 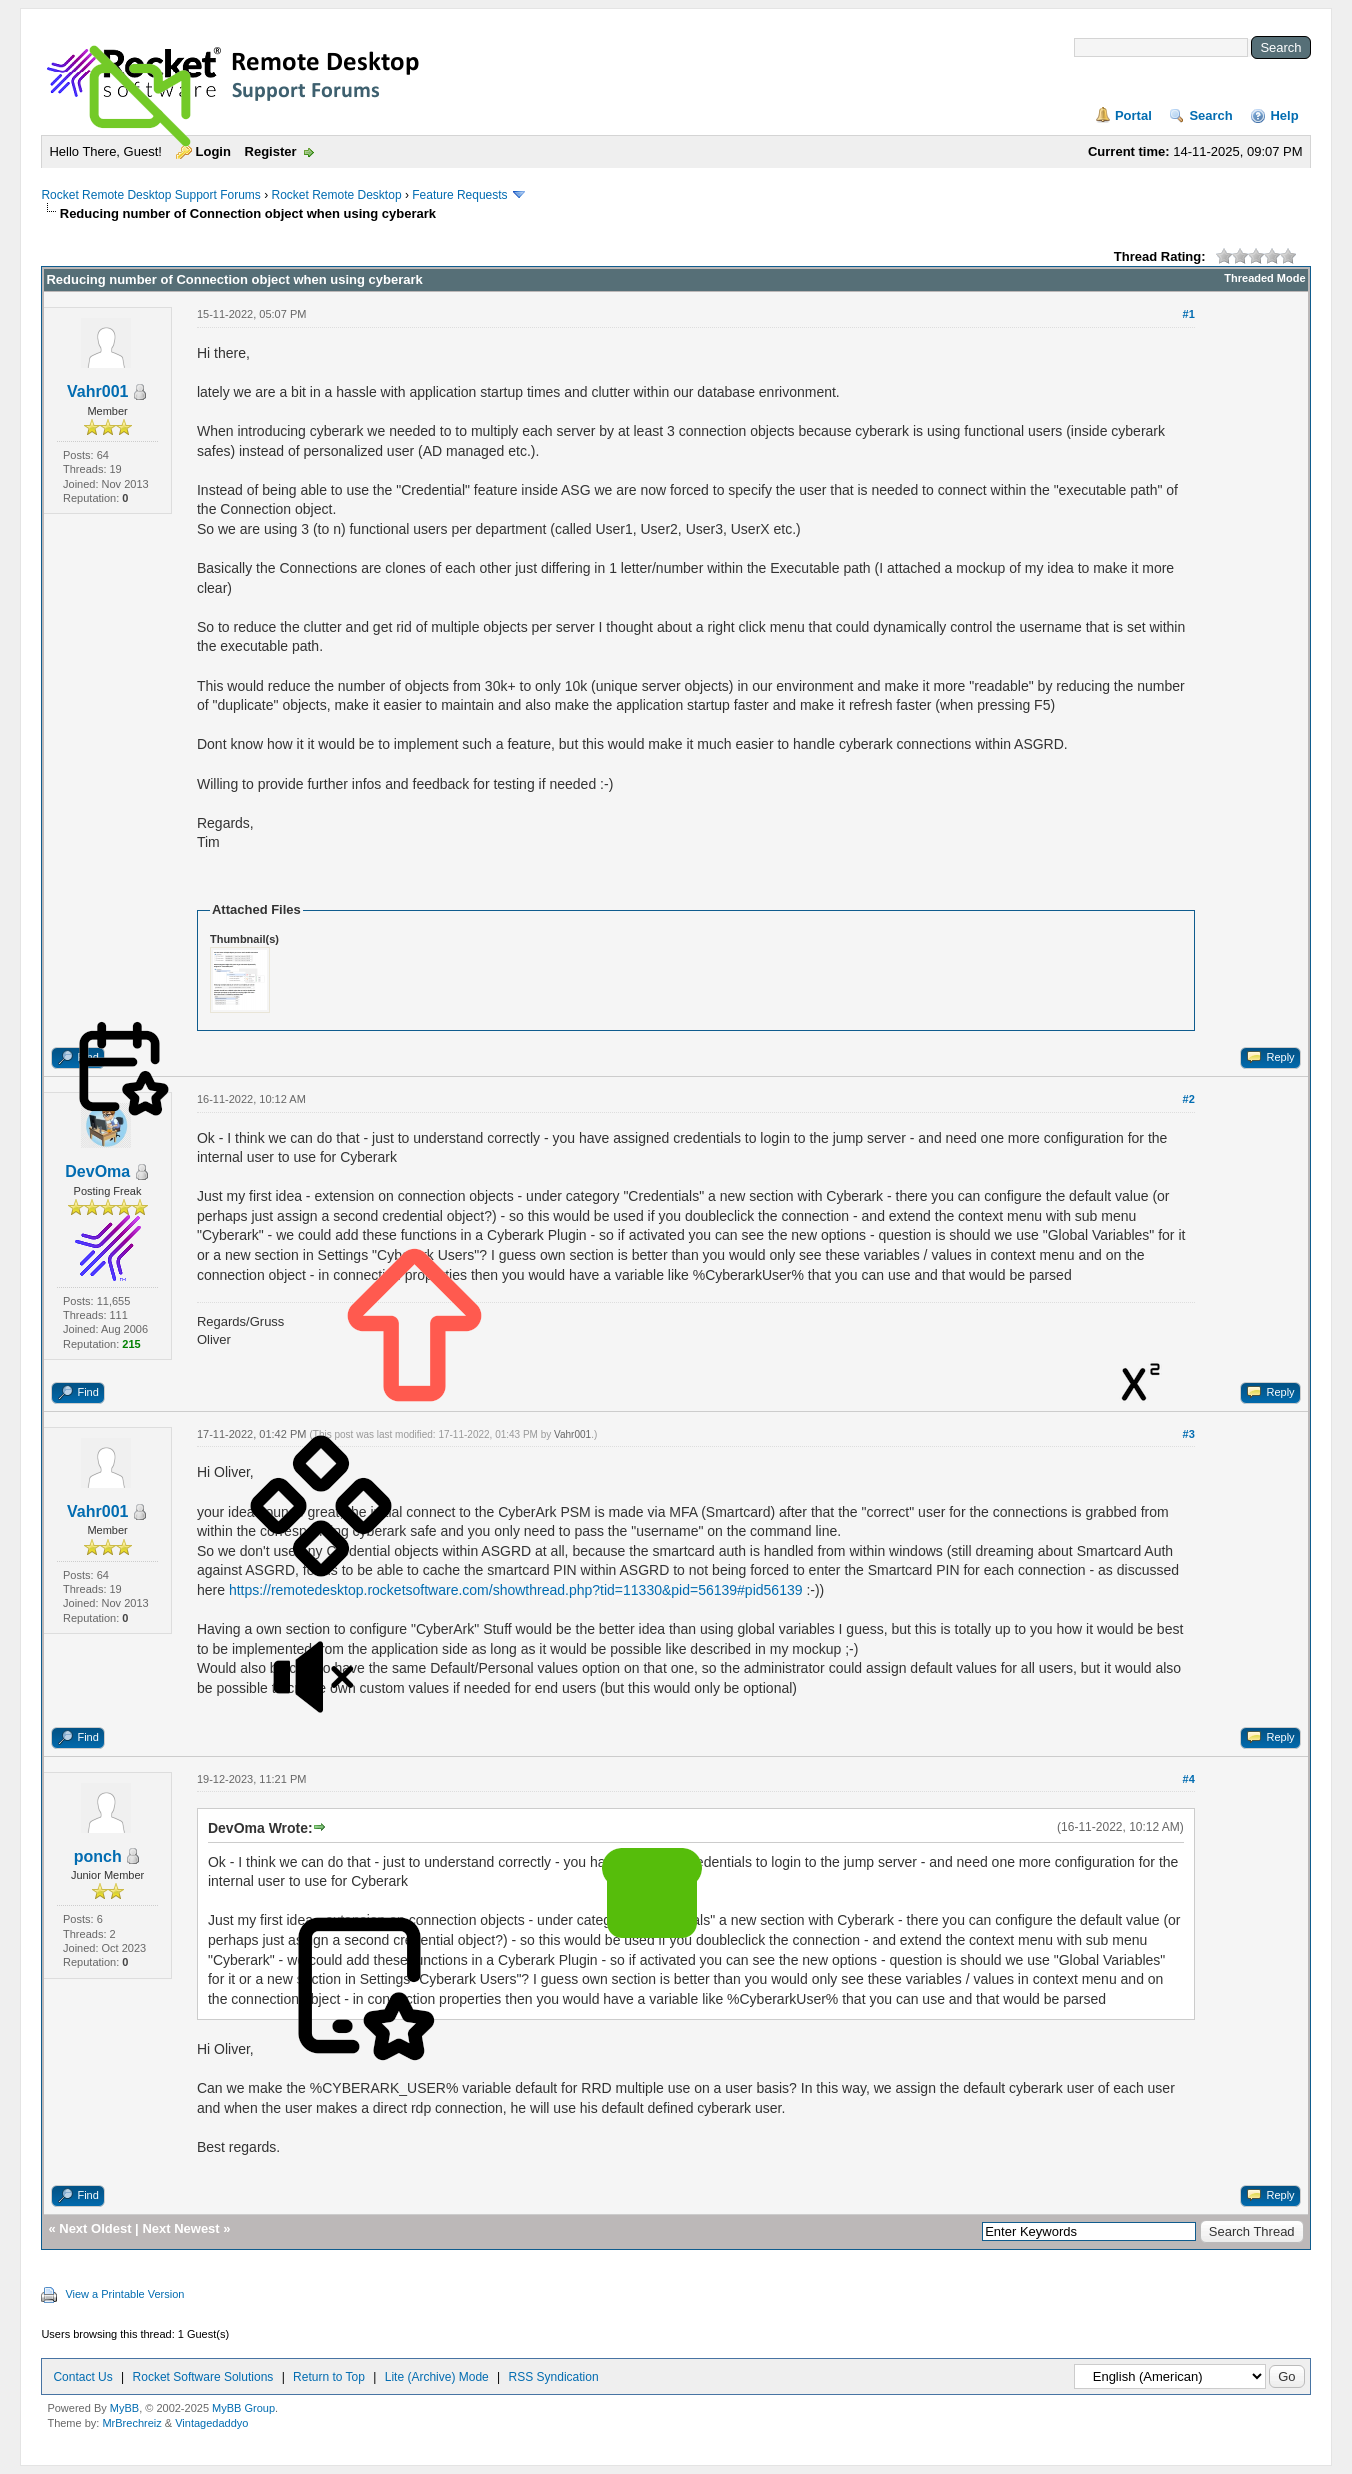 I want to click on mute audio, so click(x=312, y=1677).